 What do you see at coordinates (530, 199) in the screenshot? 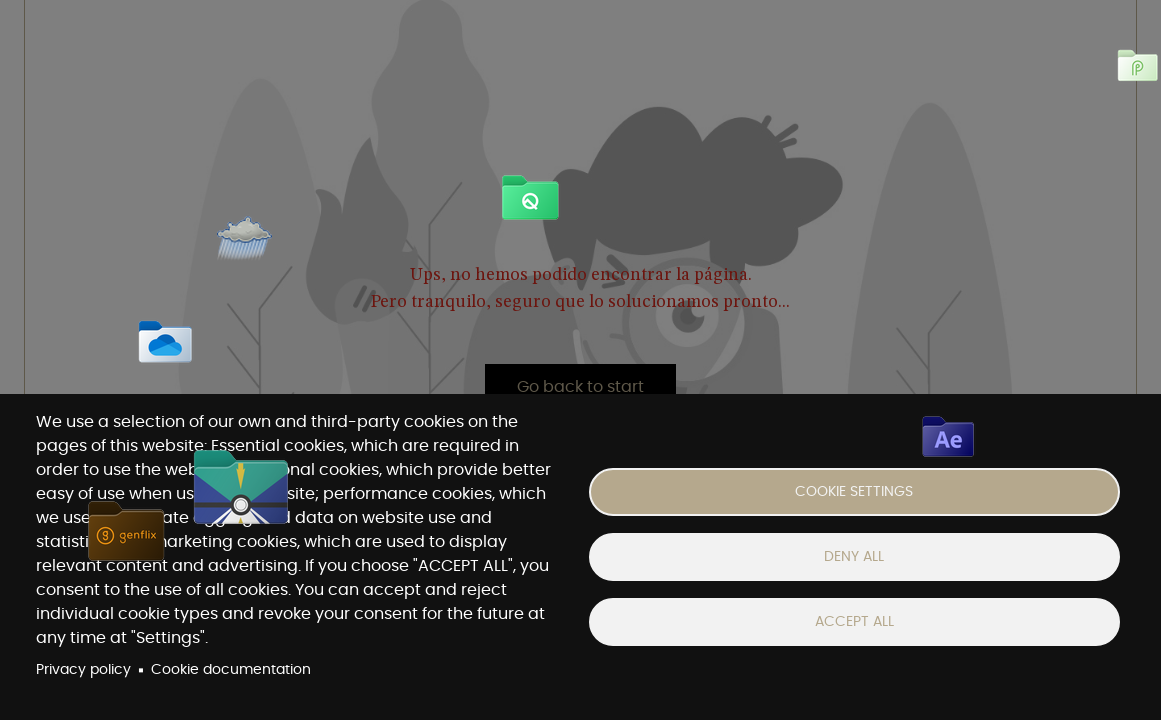
I see `open android 10 system folder` at bounding box center [530, 199].